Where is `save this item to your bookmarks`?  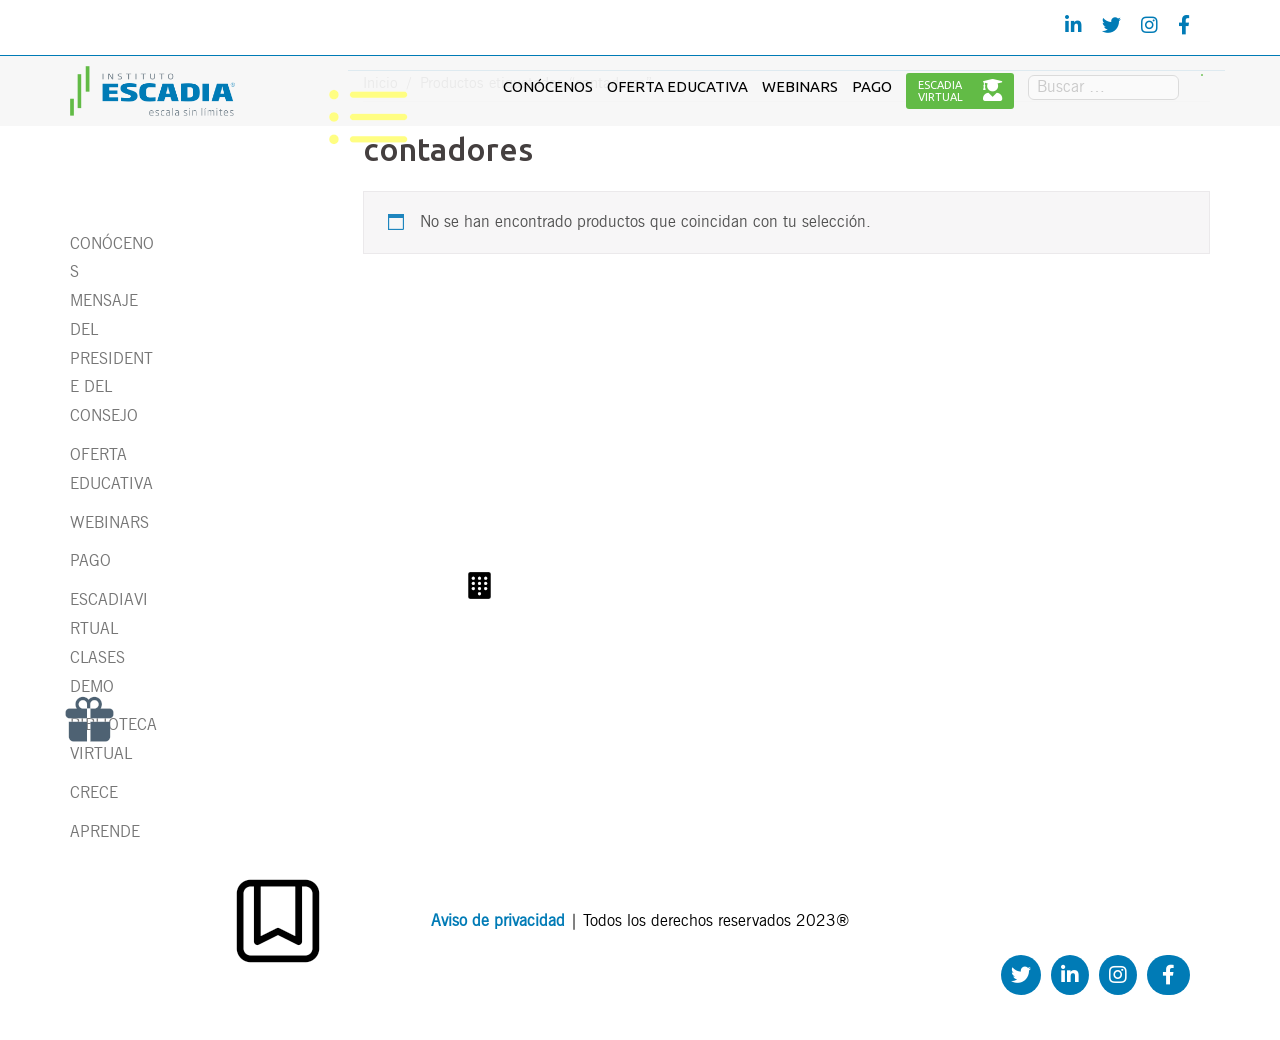
save this item to your bookmarks is located at coordinates (278, 921).